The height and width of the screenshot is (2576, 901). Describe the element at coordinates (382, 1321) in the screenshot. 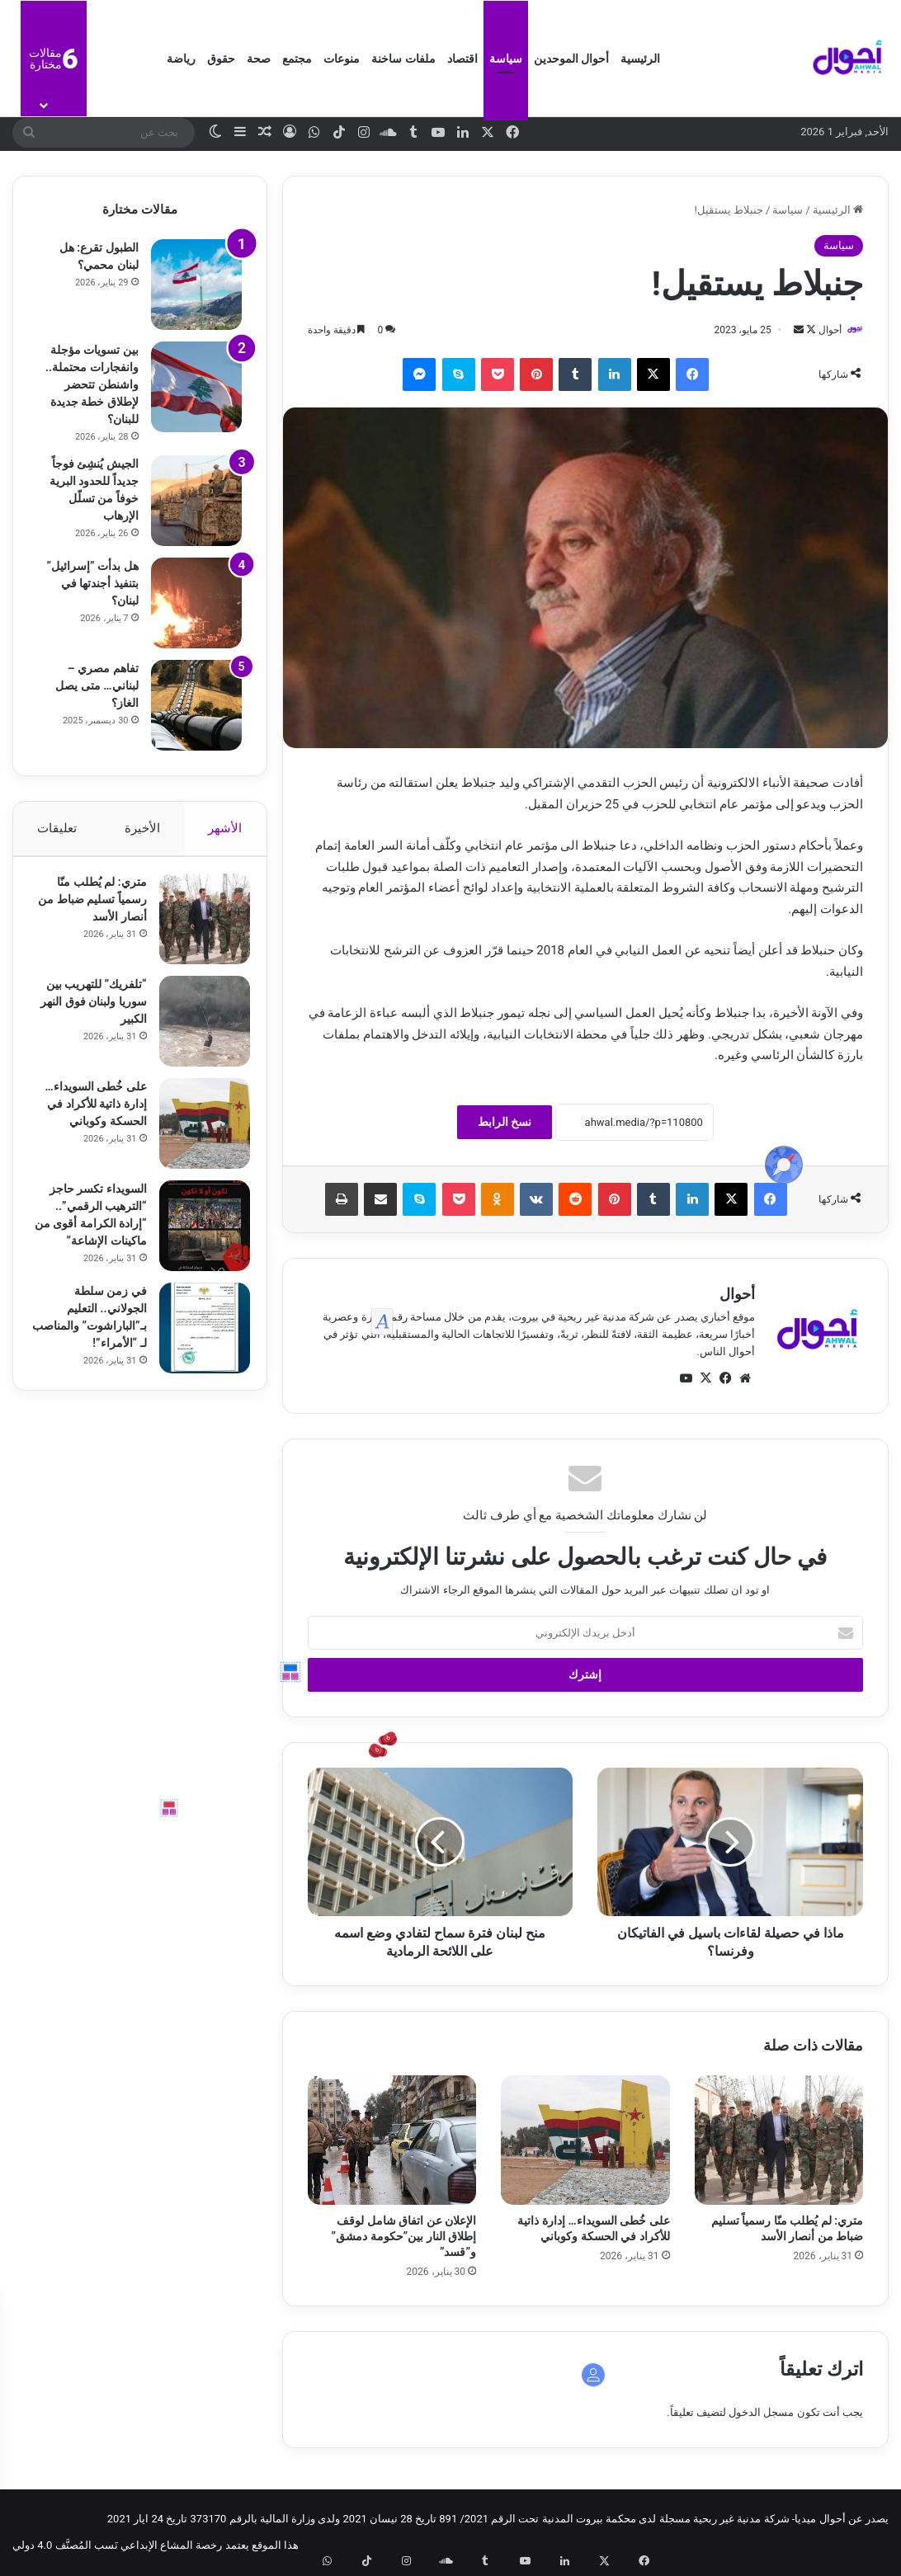

I see `an OpenType font file` at that location.